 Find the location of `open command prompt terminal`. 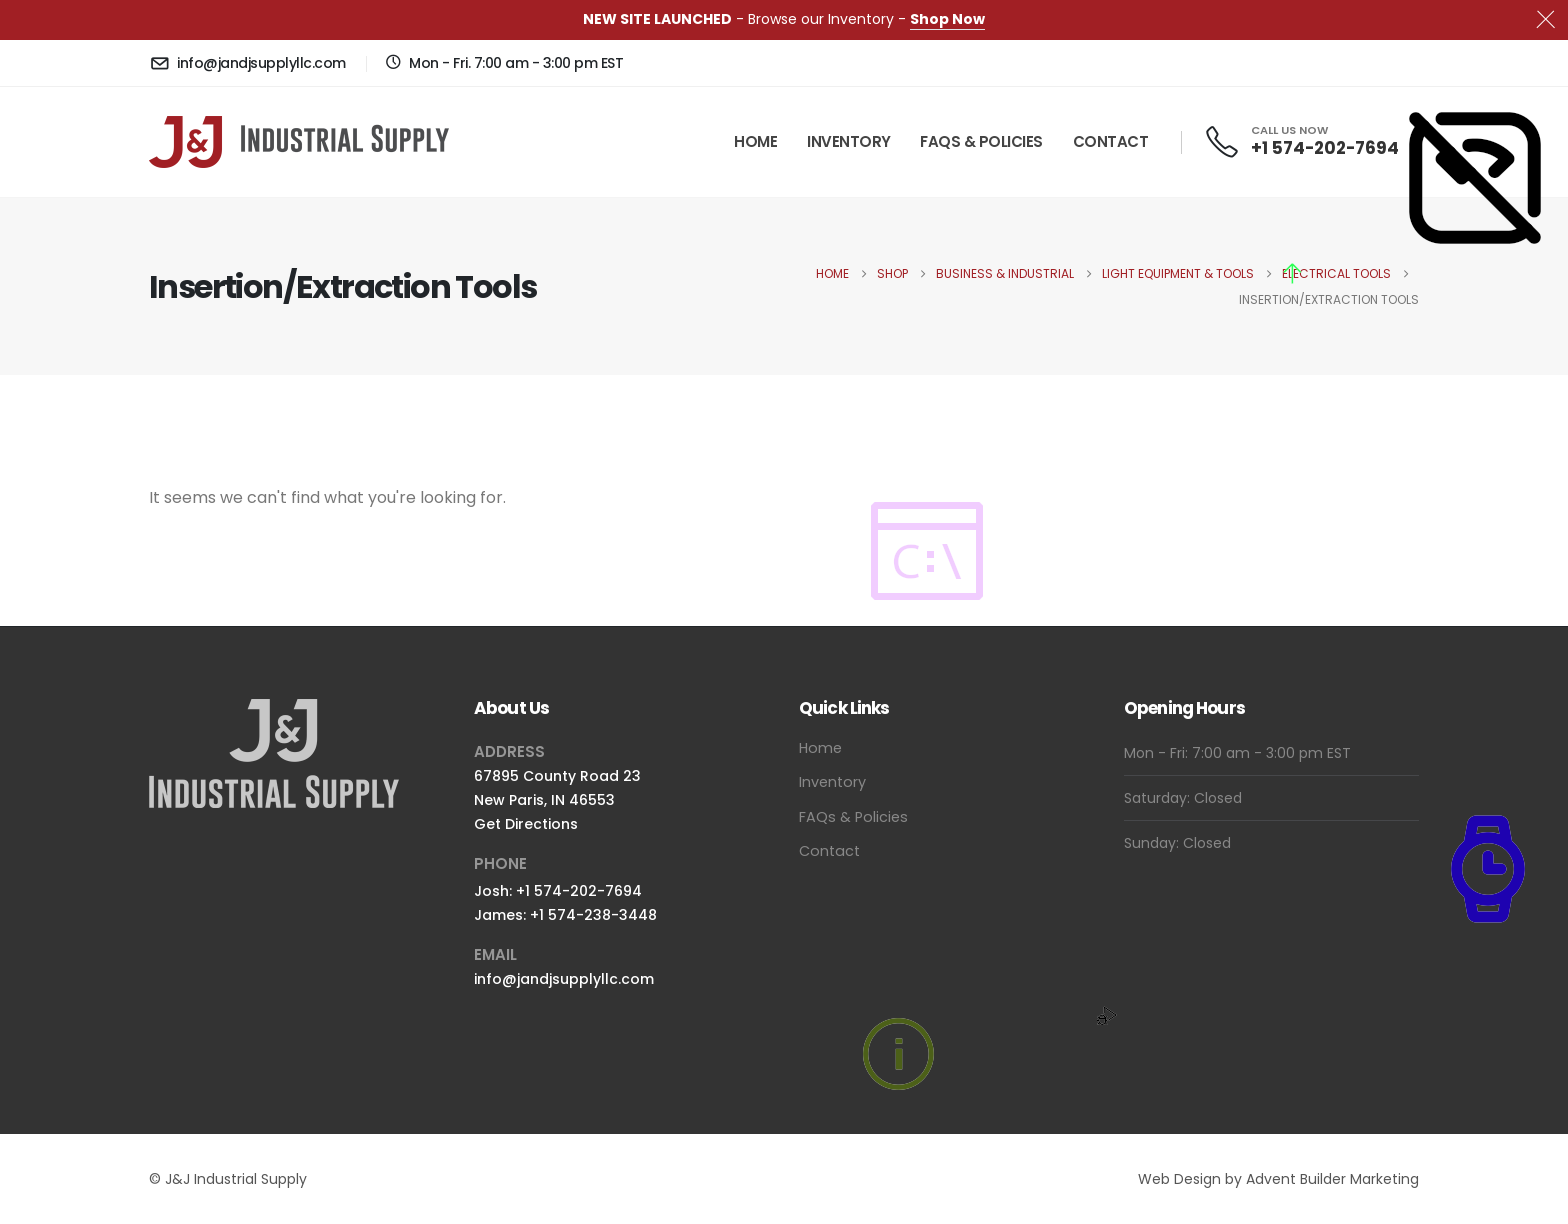

open command prompt terminal is located at coordinates (927, 551).